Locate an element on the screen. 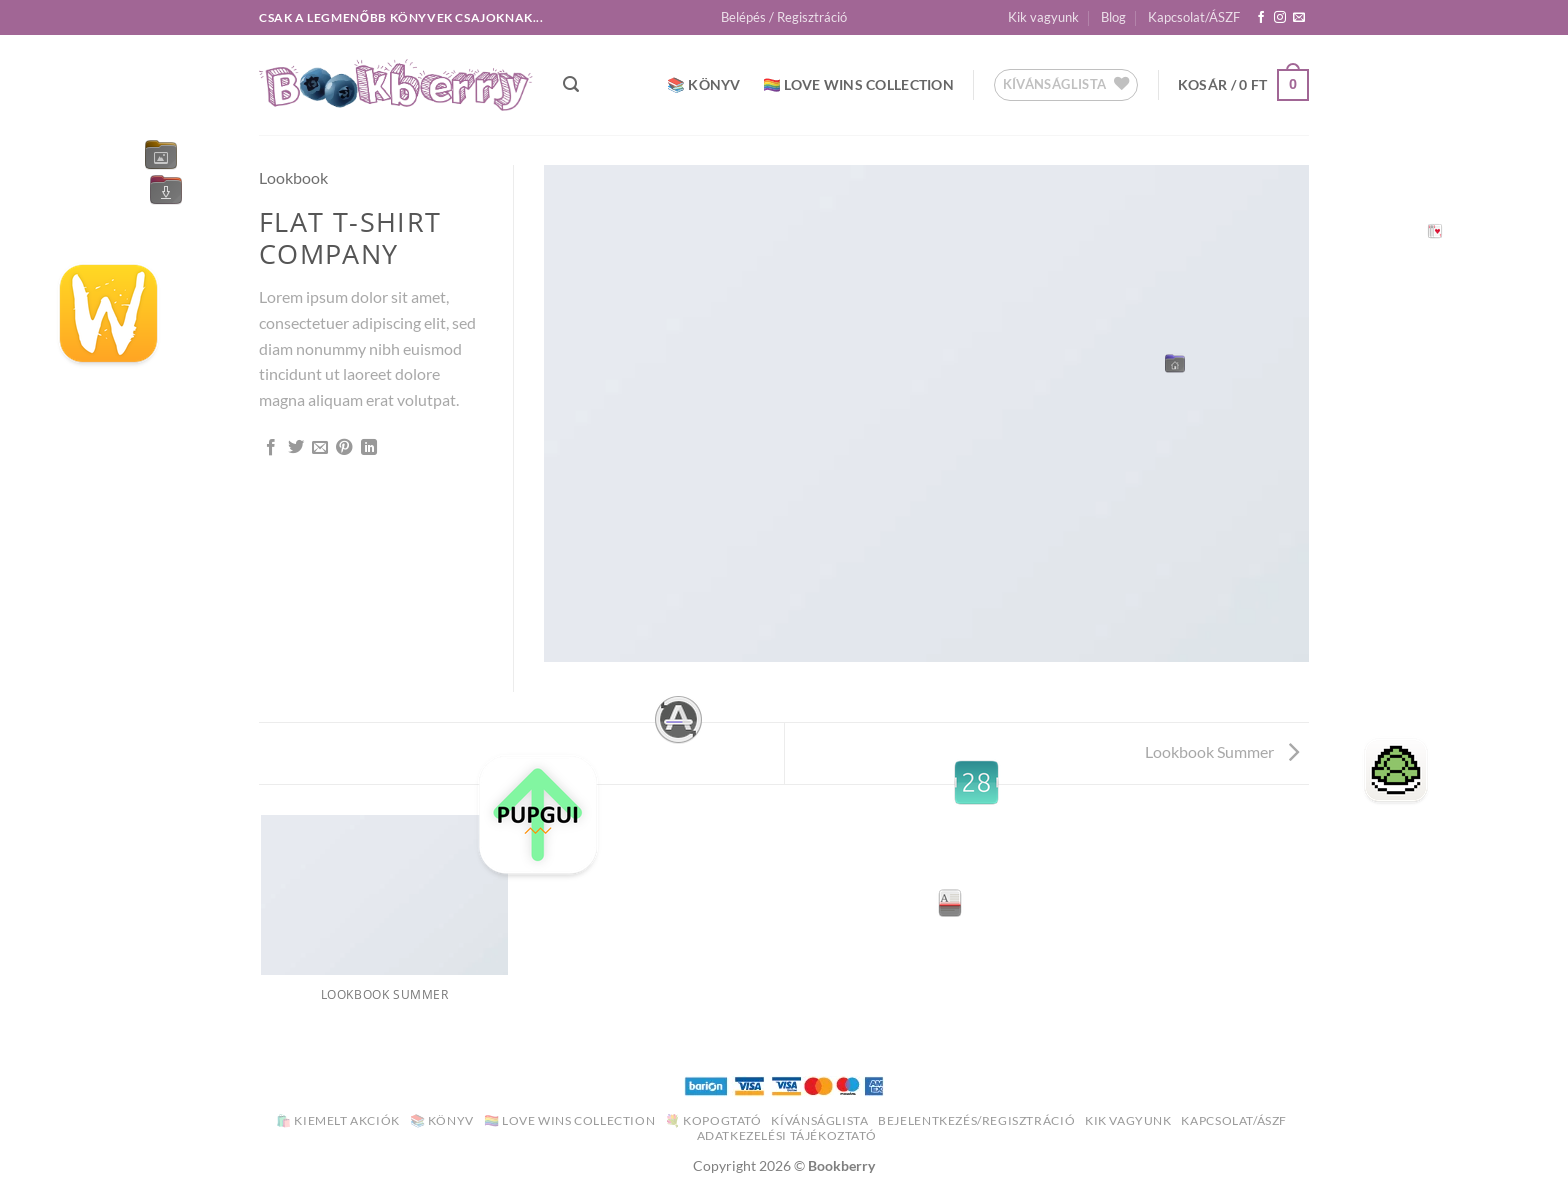  open turtl secure note-taking app is located at coordinates (1396, 770).